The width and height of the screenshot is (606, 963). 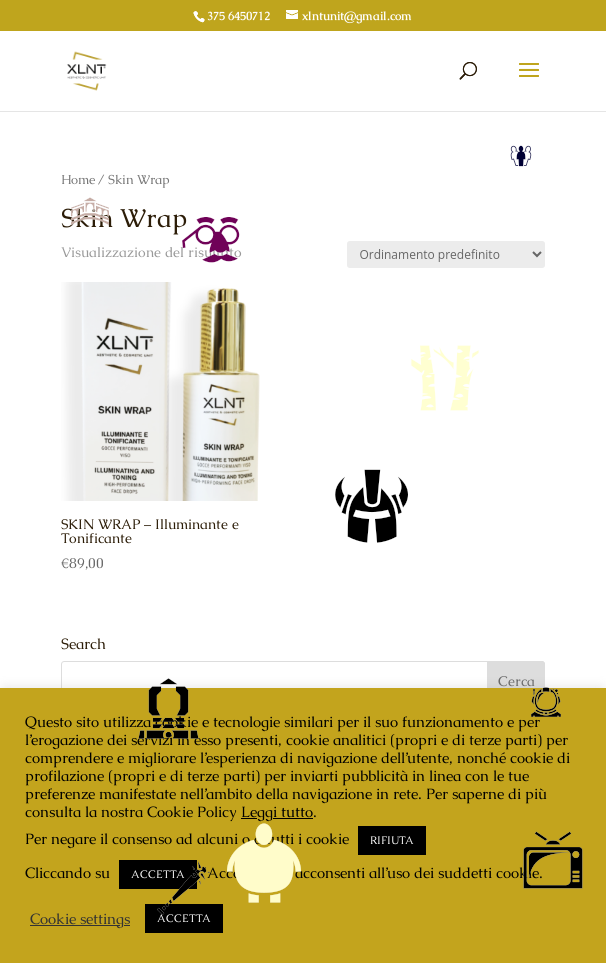 I want to click on select spiked bat as your weapon, so click(x=184, y=888).